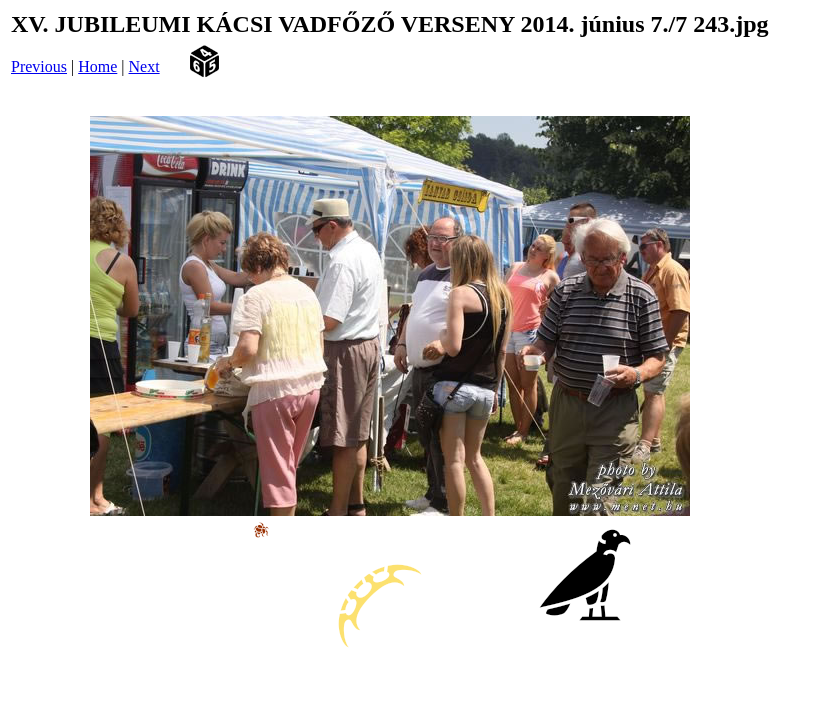  What do you see at coordinates (261, 530) in the screenshot?
I see `indicates an infested or corrupted enemy type` at bounding box center [261, 530].